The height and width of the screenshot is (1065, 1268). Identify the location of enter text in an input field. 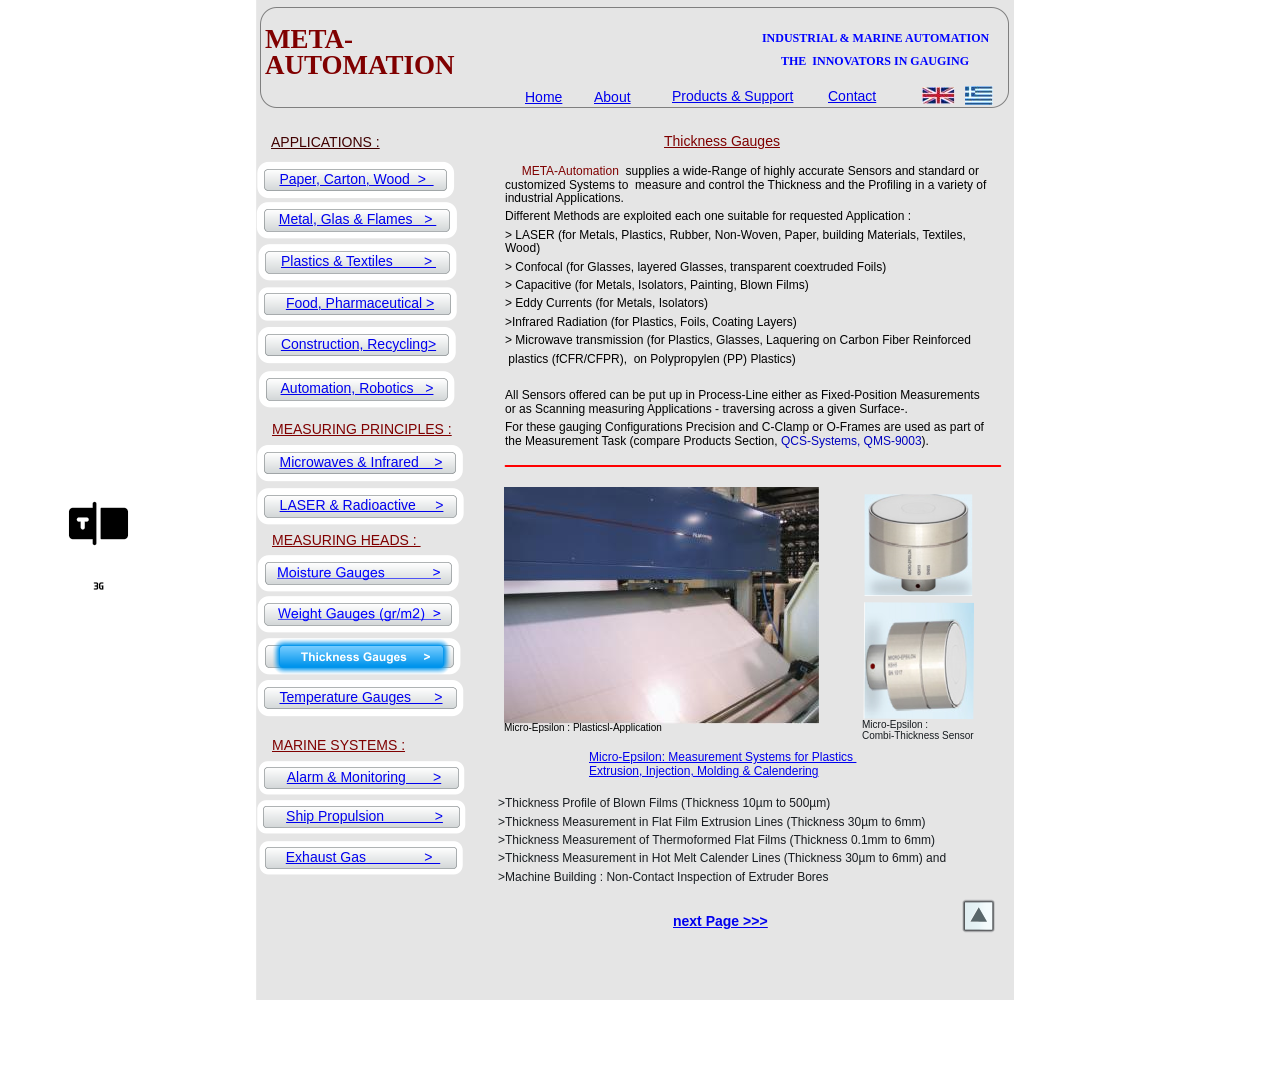
(98, 523).